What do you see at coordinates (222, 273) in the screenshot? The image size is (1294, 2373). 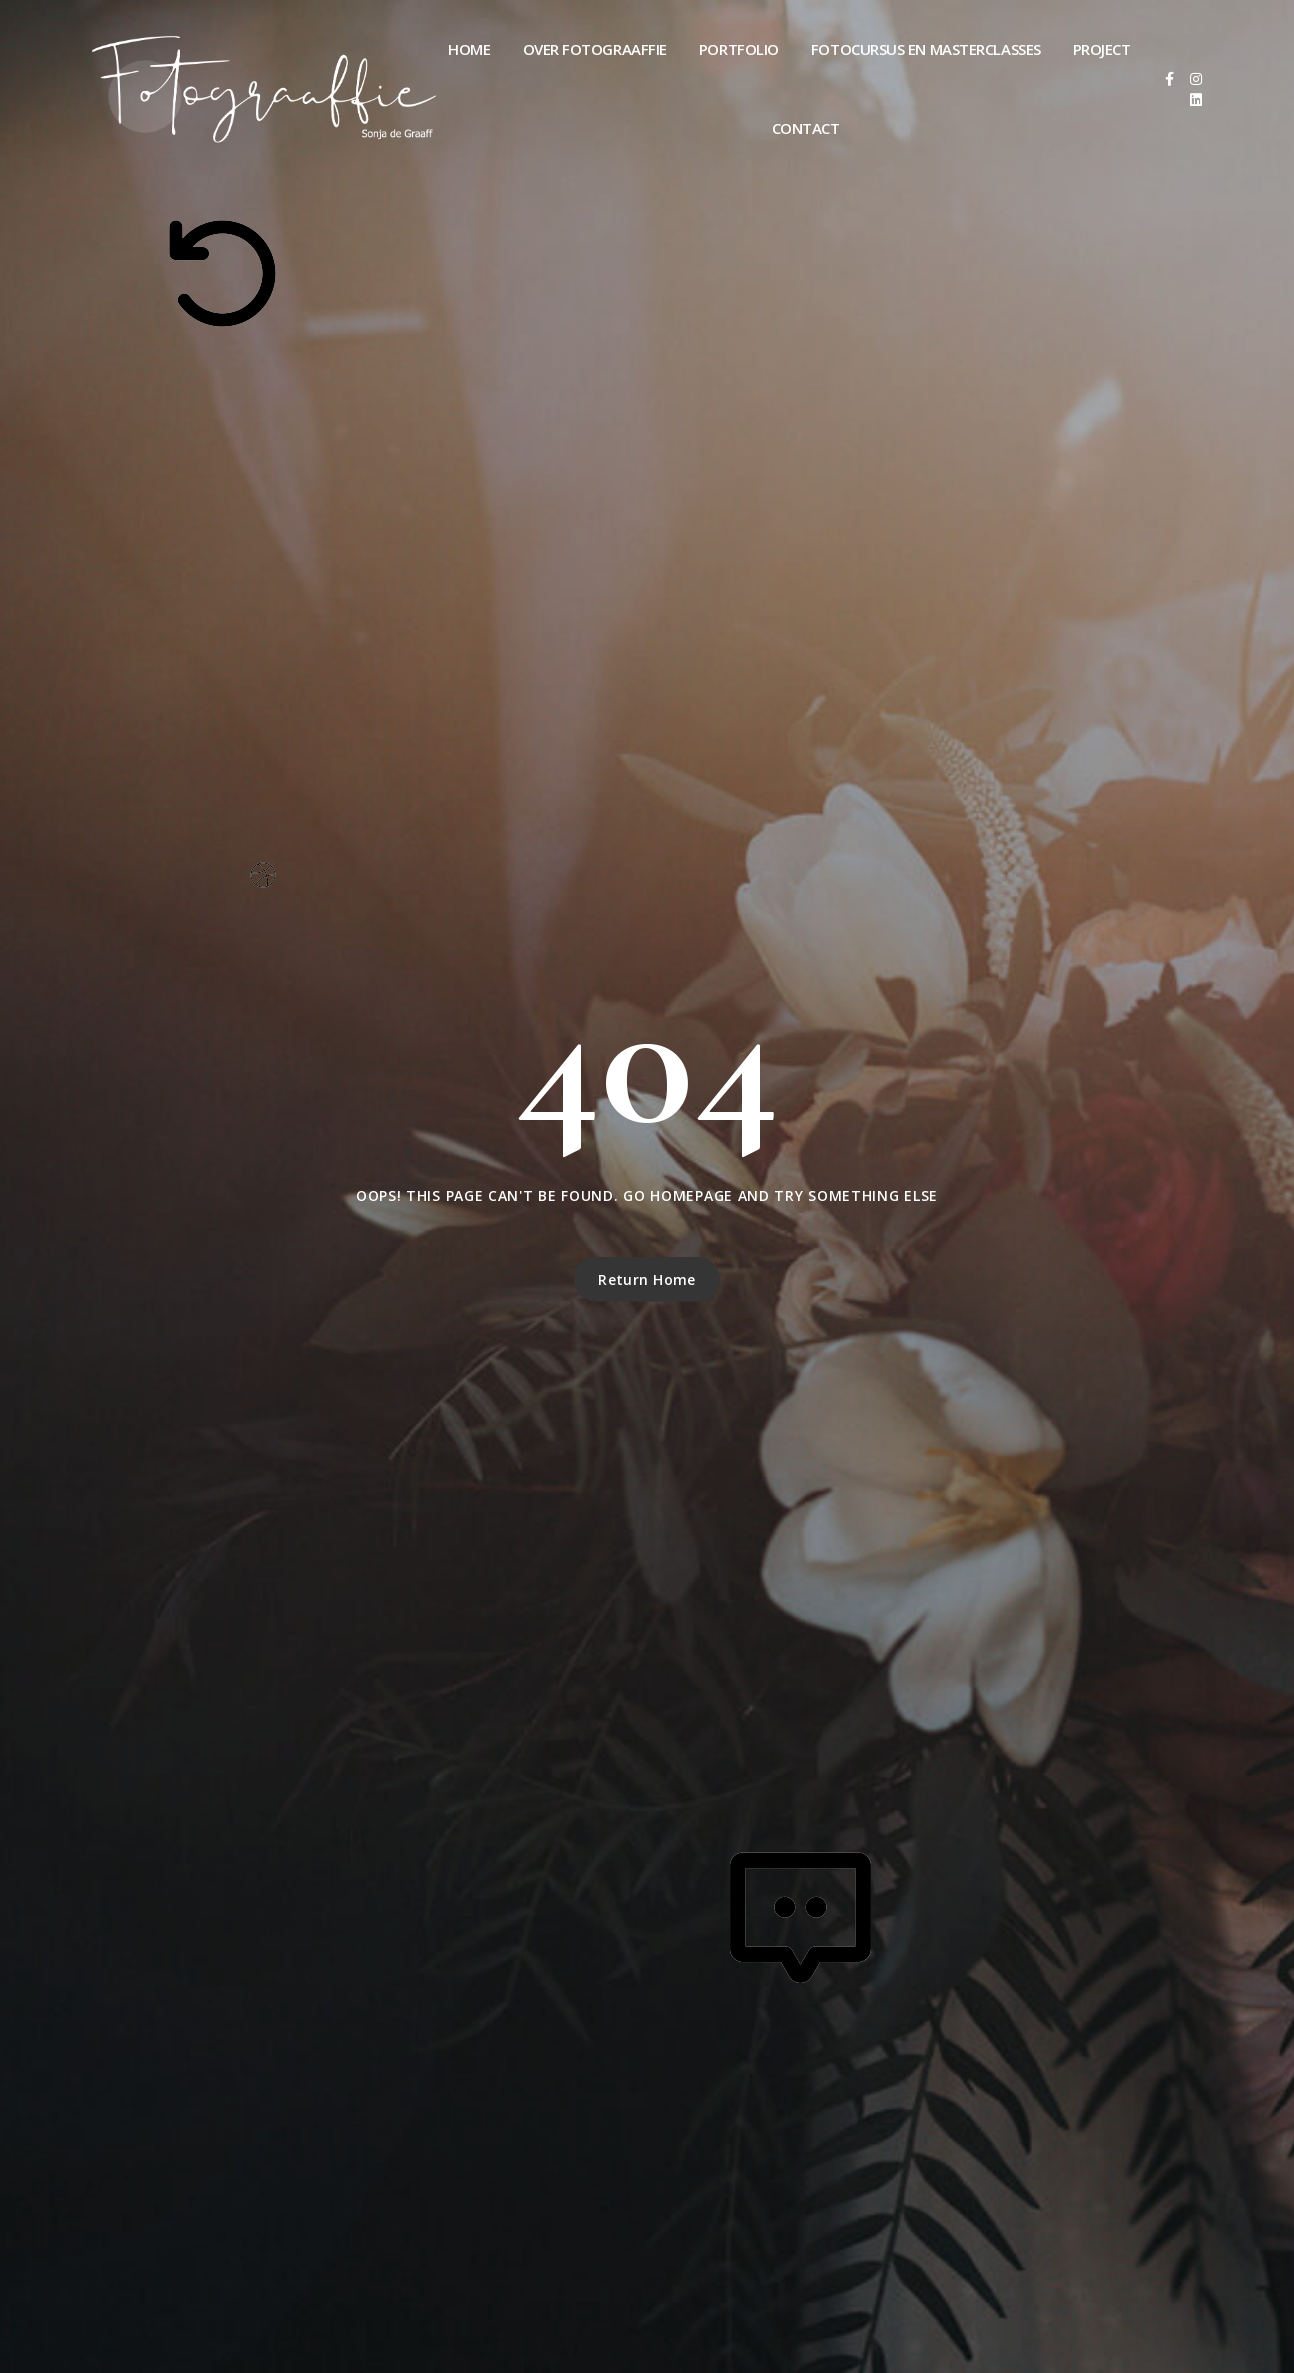 I see `undo the last action` at bounding box center [222, 273].